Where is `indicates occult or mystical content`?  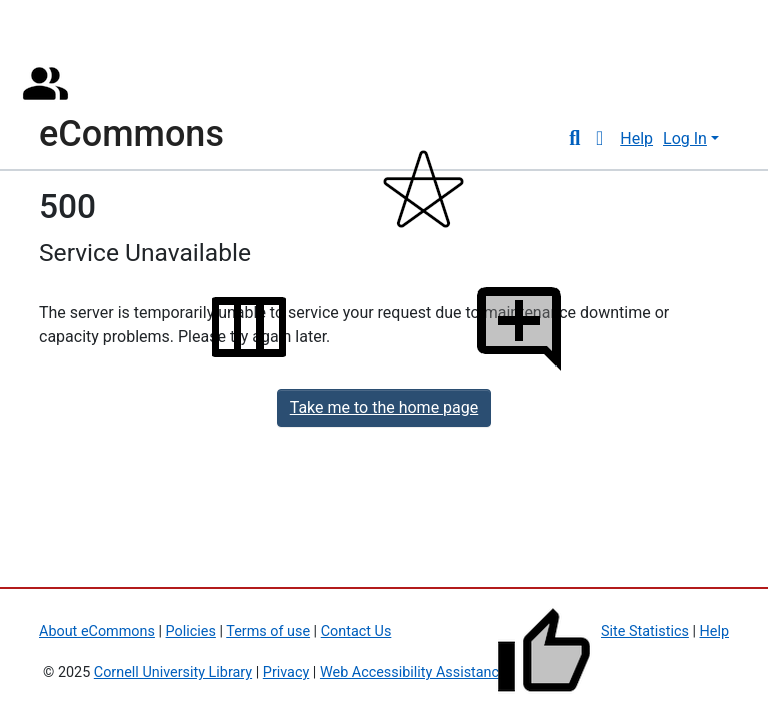
indicates occult or mystical content is located at coordinates (423, 193).